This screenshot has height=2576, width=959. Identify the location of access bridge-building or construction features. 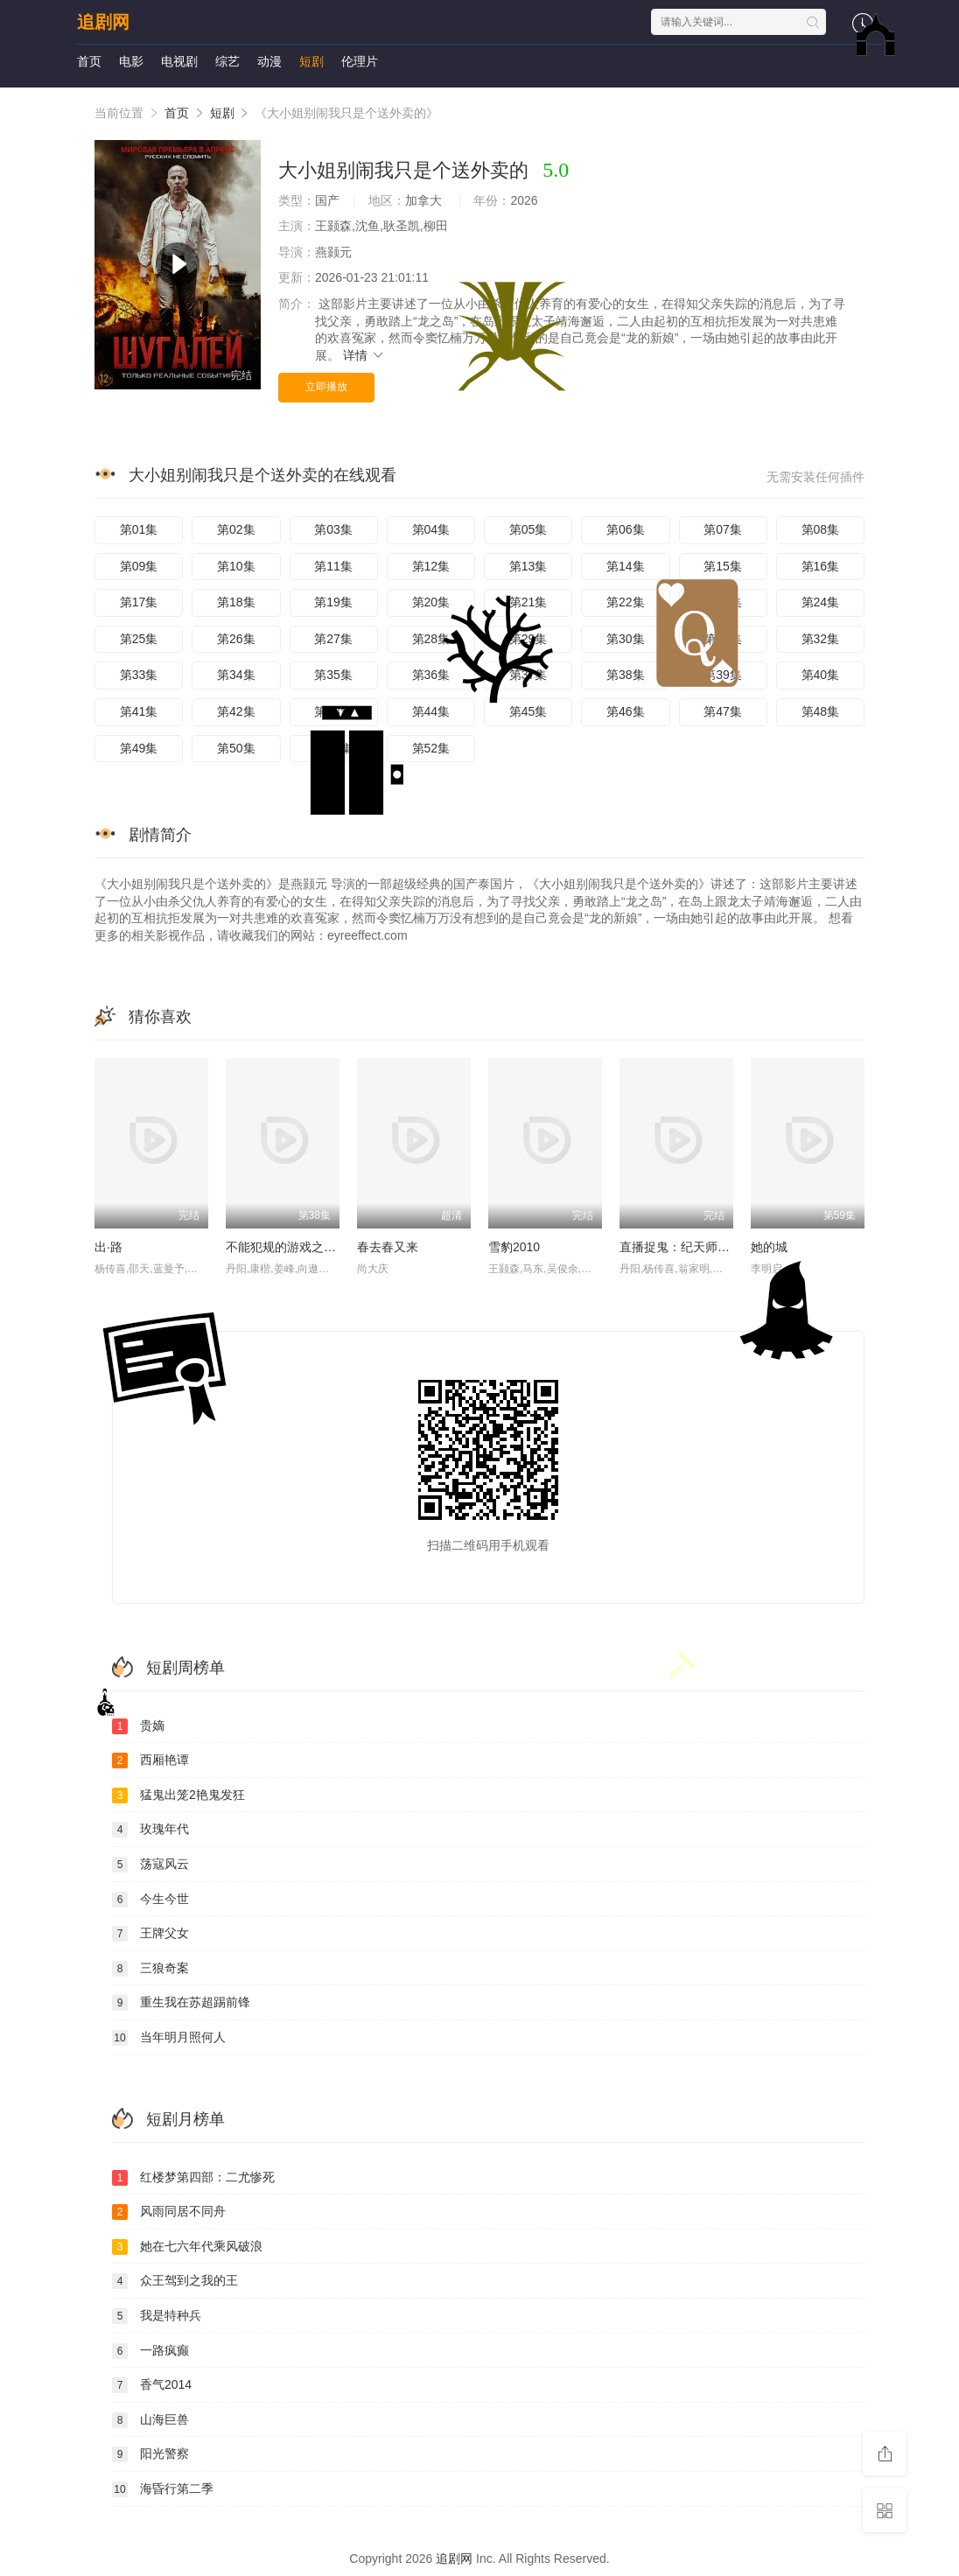
(876, 34).